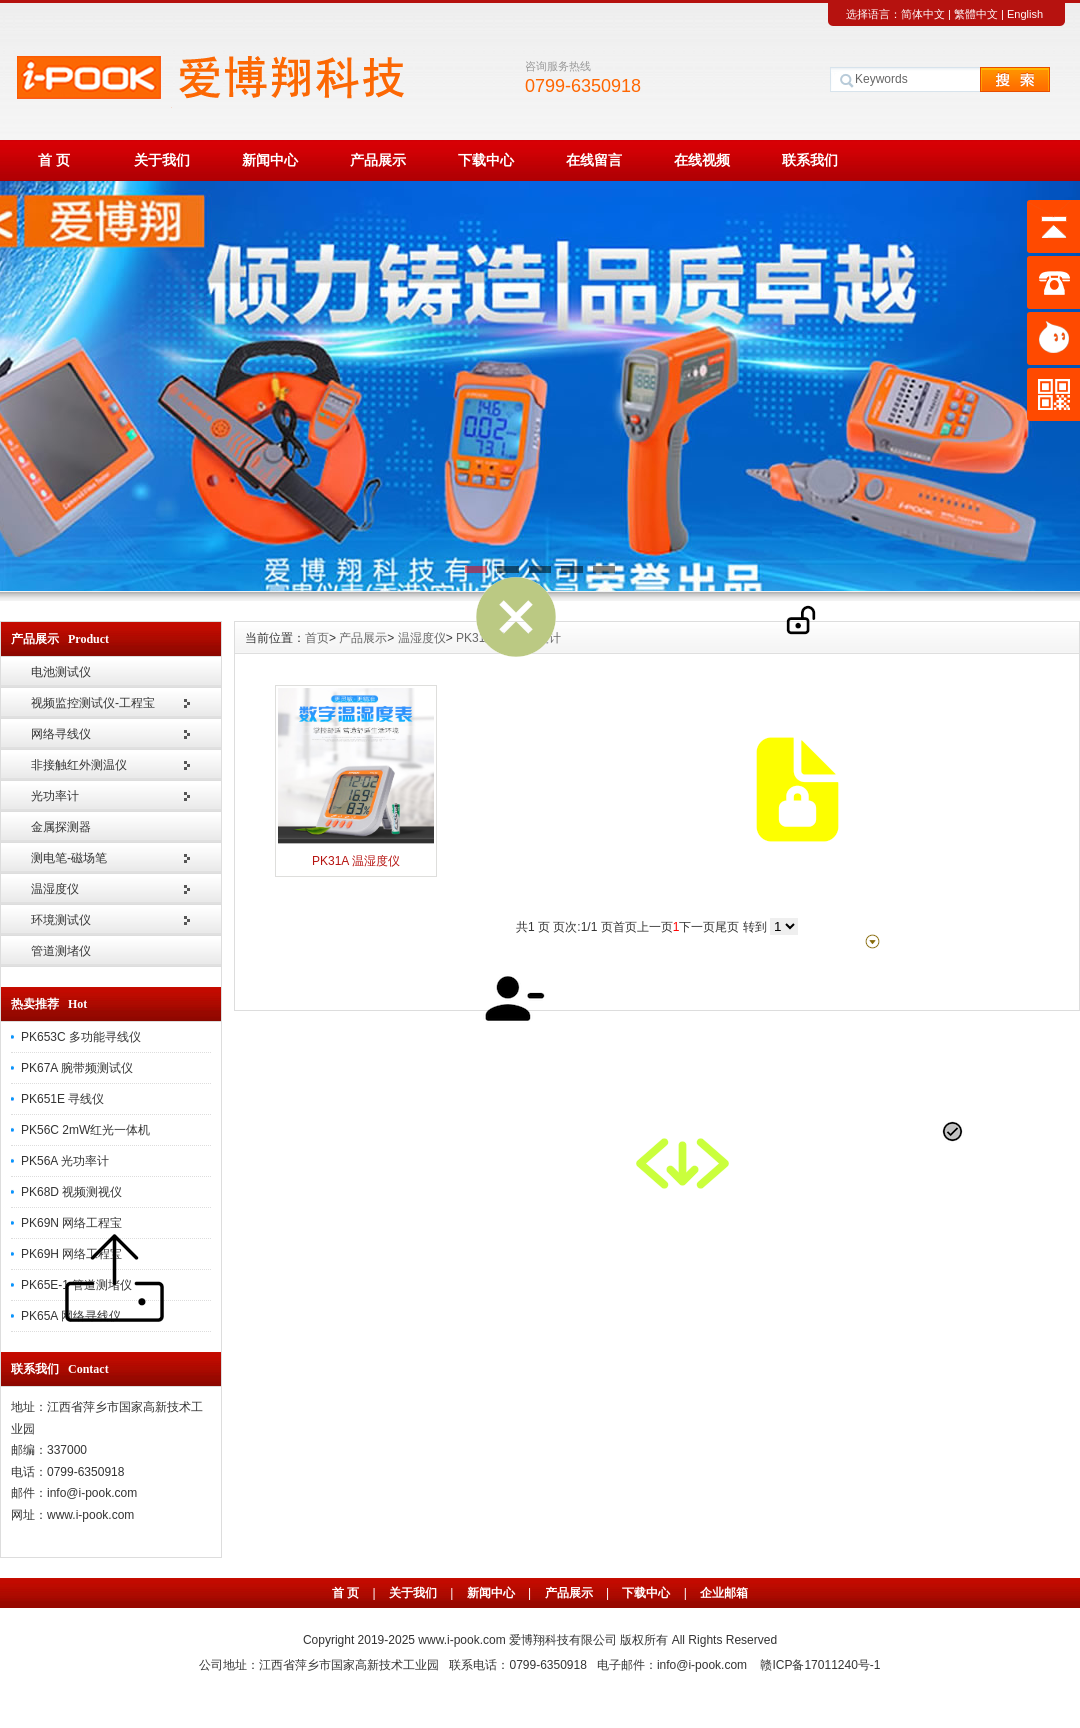 The height and width of the screenshot is (1728, 1080). What do you see at coordinates (114, 1283) in the screenshot?
I see `upload a file or document` at bounding box center [114, 1283].